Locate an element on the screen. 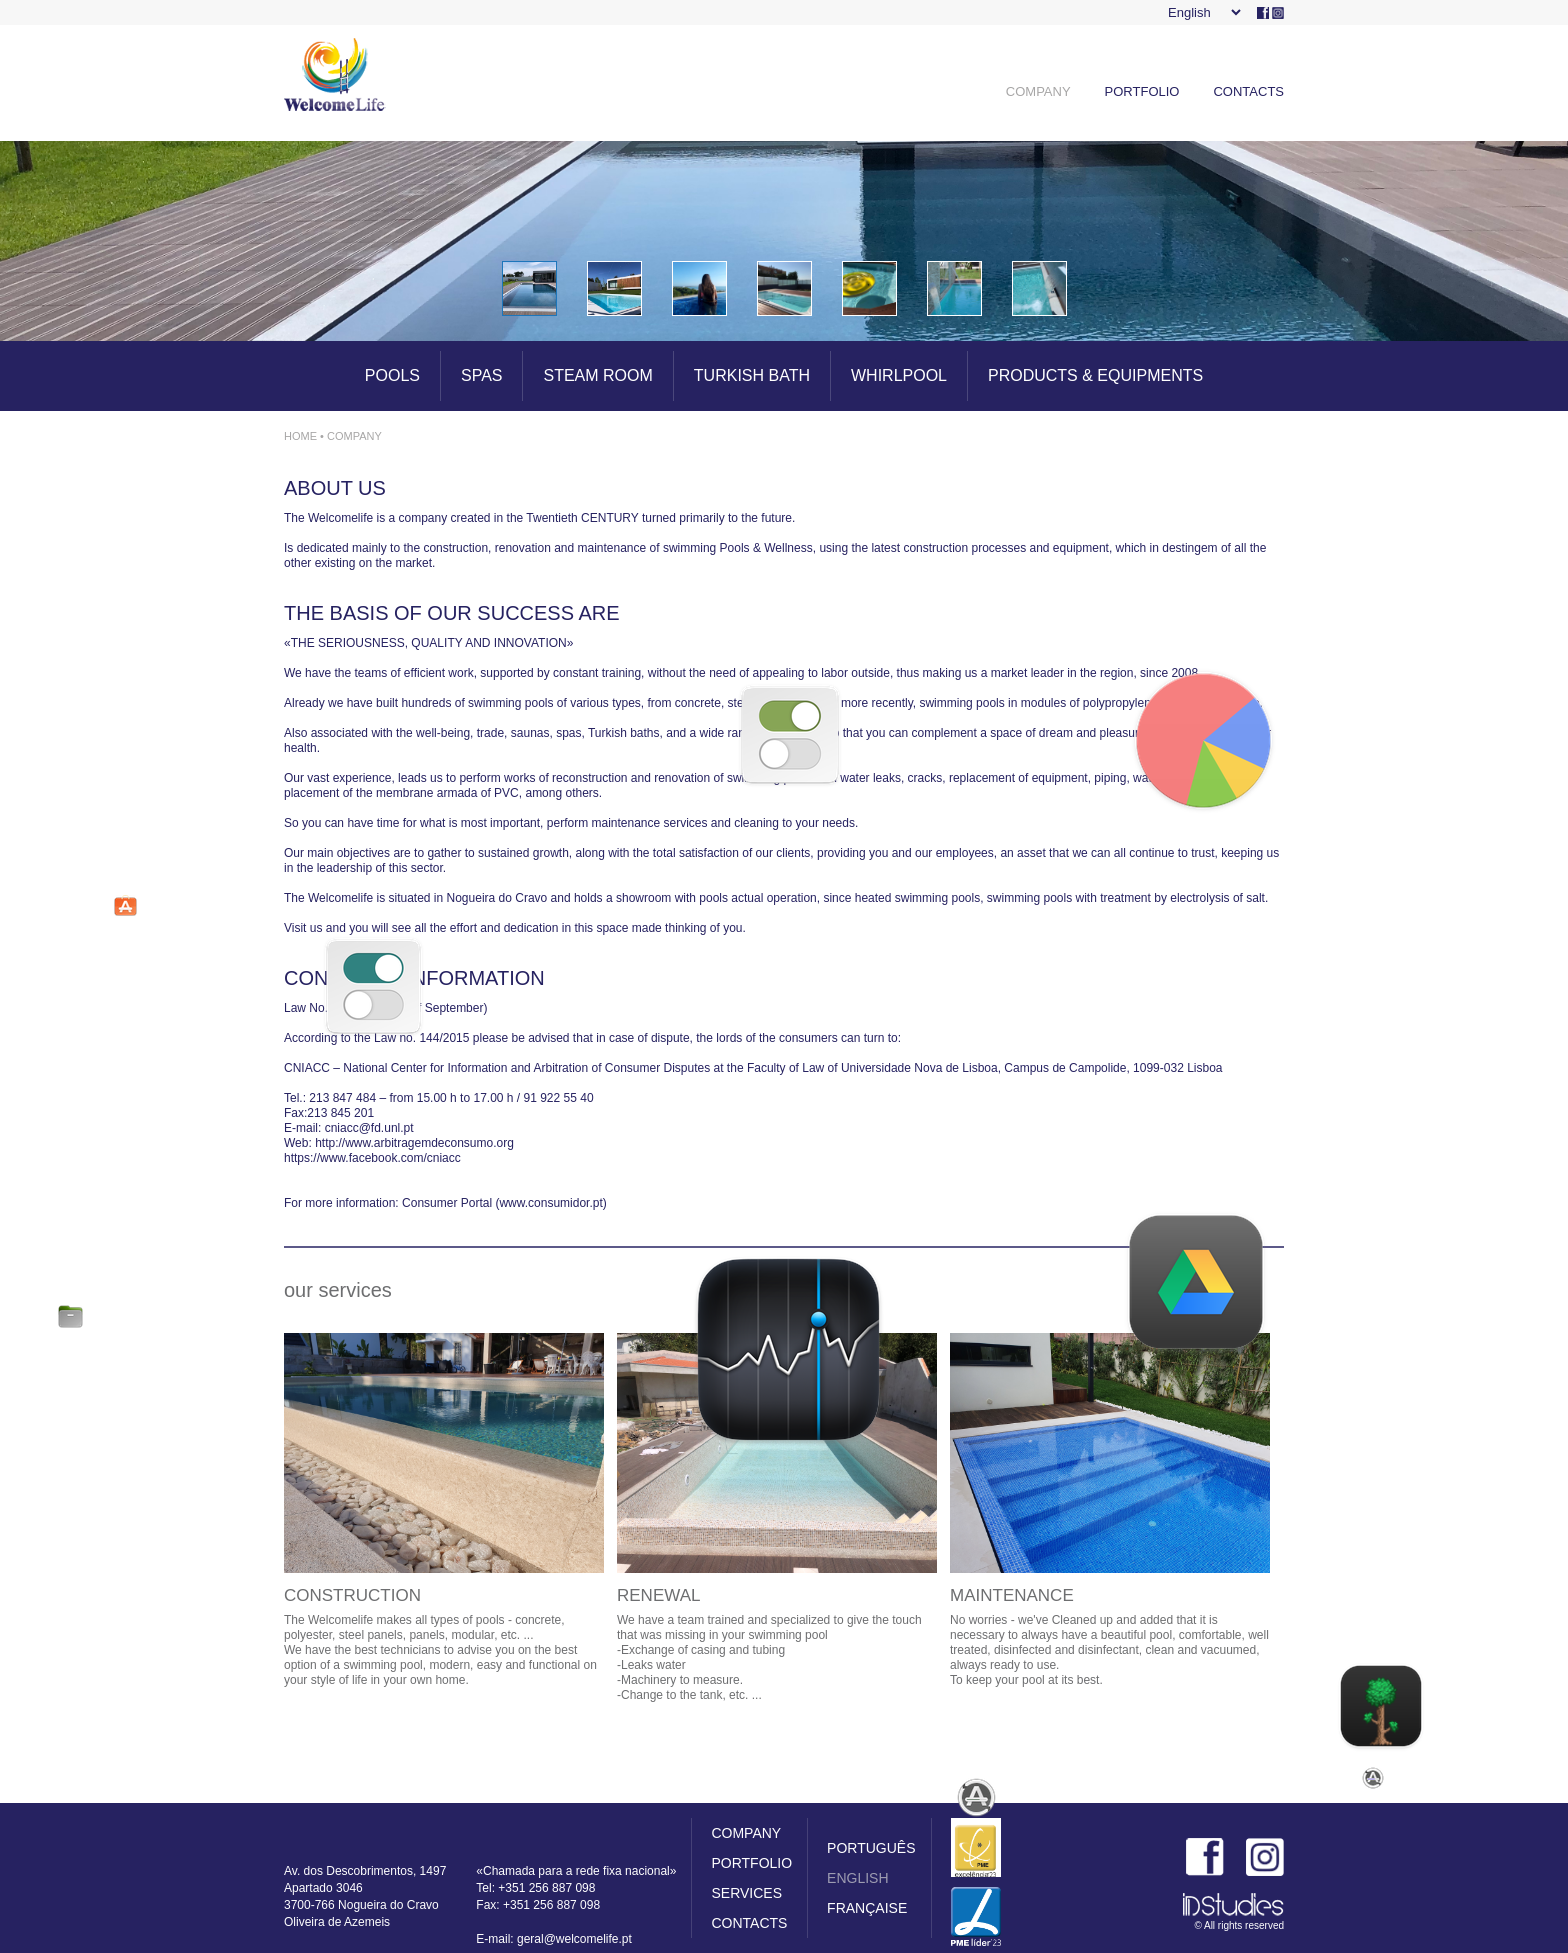 The height and width of the screenshot is (1953, 1568). check for available system updates is located at coordinates (976, 1797).